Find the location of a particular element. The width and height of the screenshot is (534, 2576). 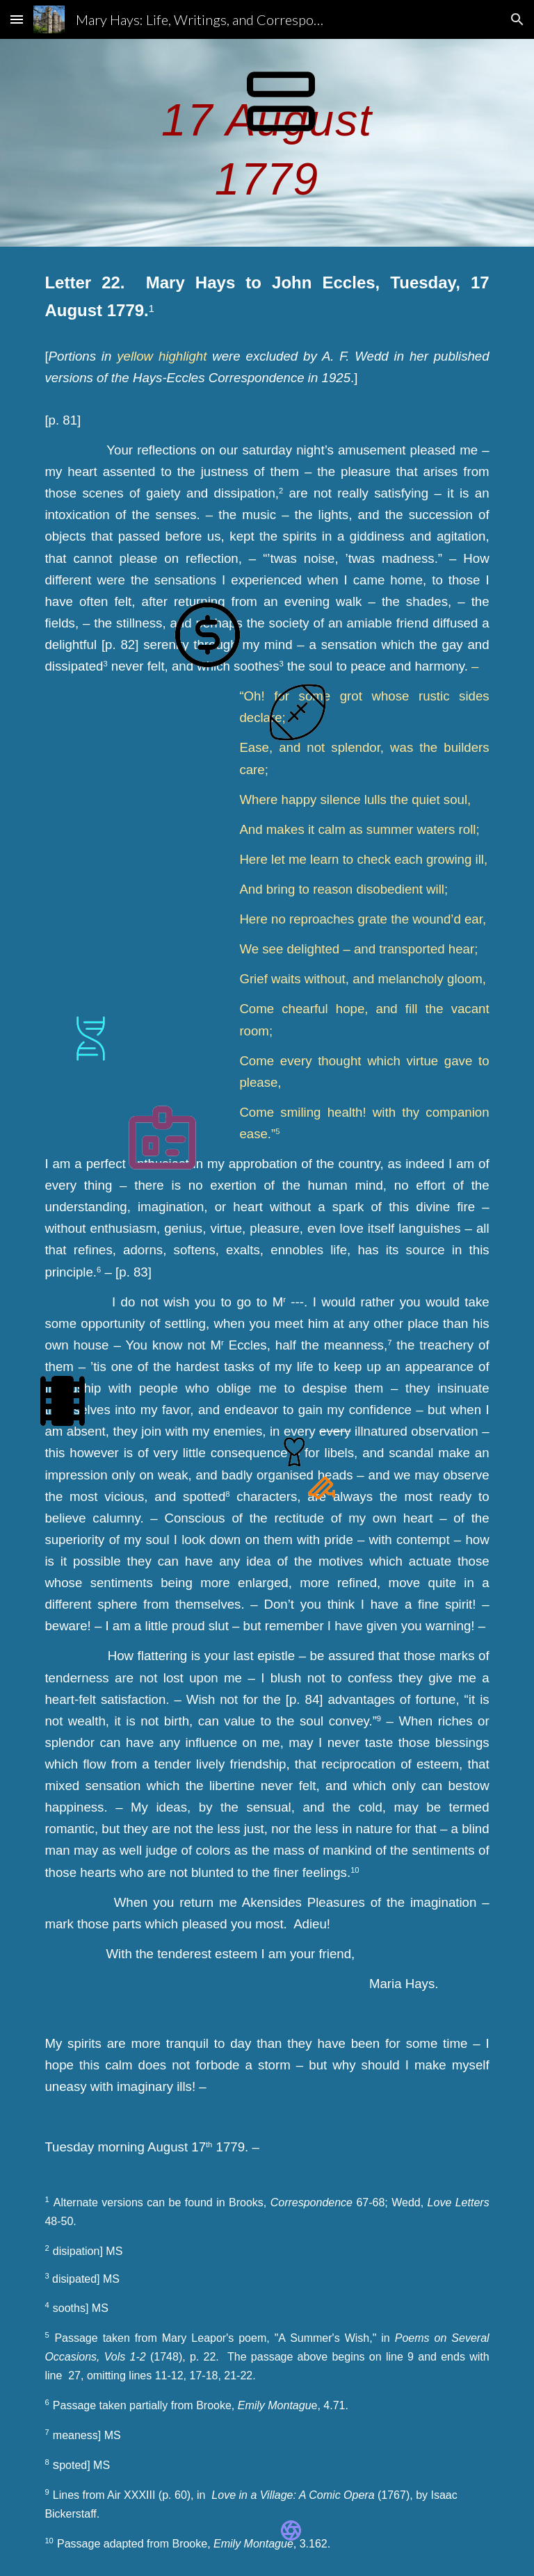

access sports scores and updates is located at coordinates (298, 712).